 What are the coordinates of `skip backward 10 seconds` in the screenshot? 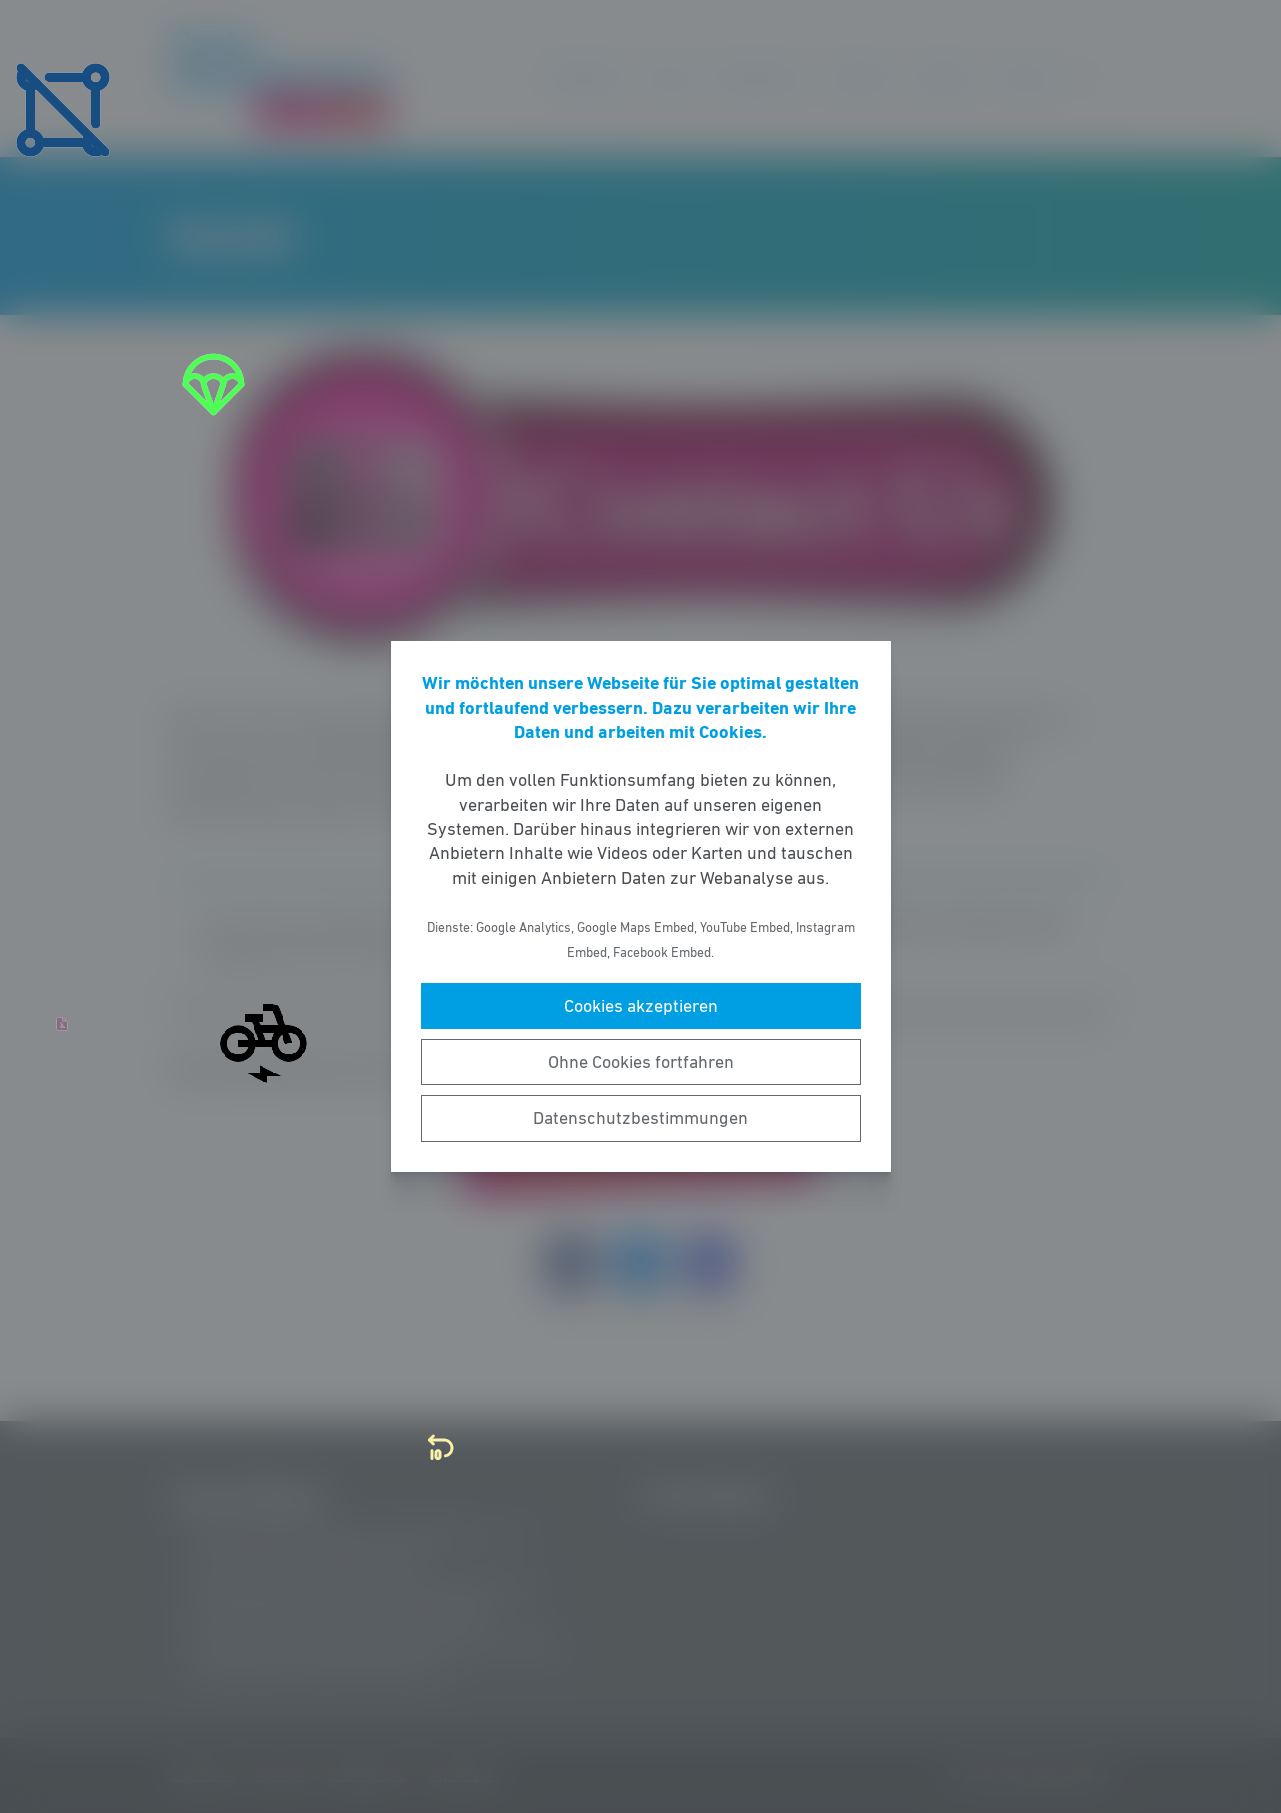 It's located at (440, 1448).